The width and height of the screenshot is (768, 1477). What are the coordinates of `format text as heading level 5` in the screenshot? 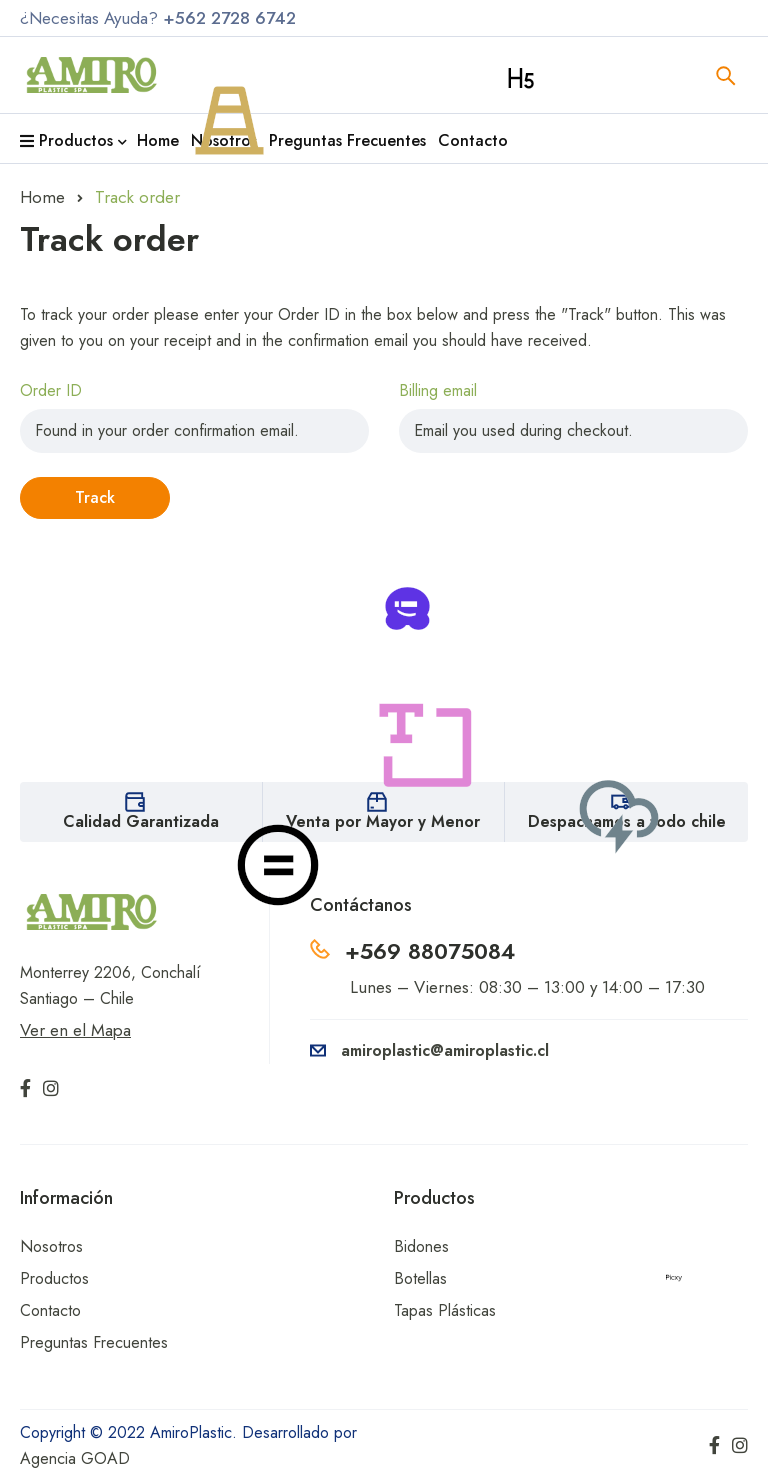 It's located at (521, 78).